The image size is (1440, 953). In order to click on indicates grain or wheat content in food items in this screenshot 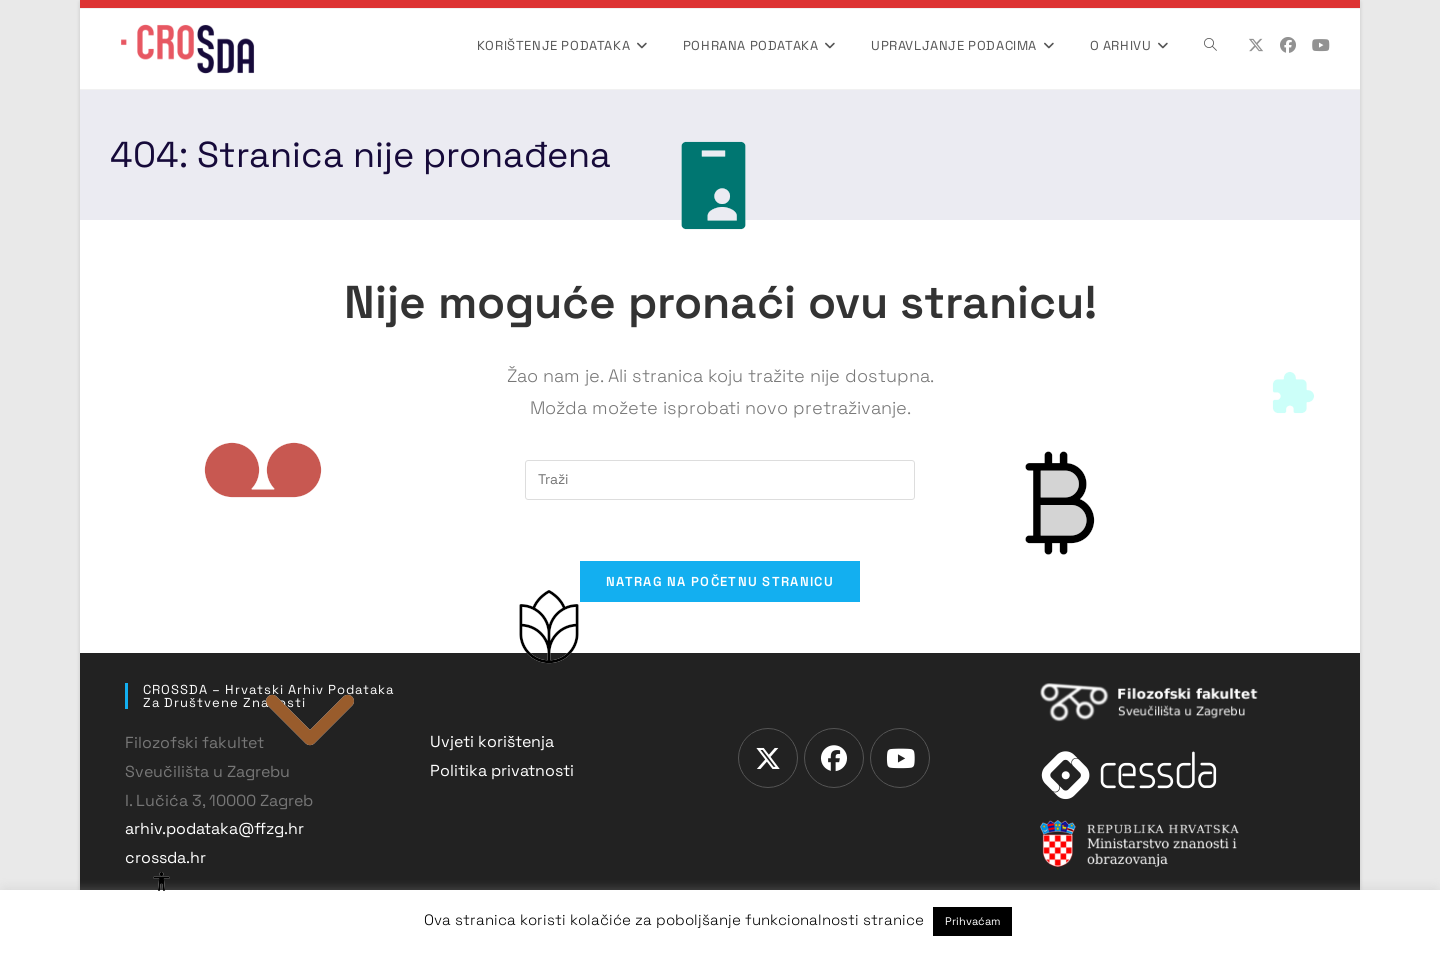, I will do `click(549, 628)`.